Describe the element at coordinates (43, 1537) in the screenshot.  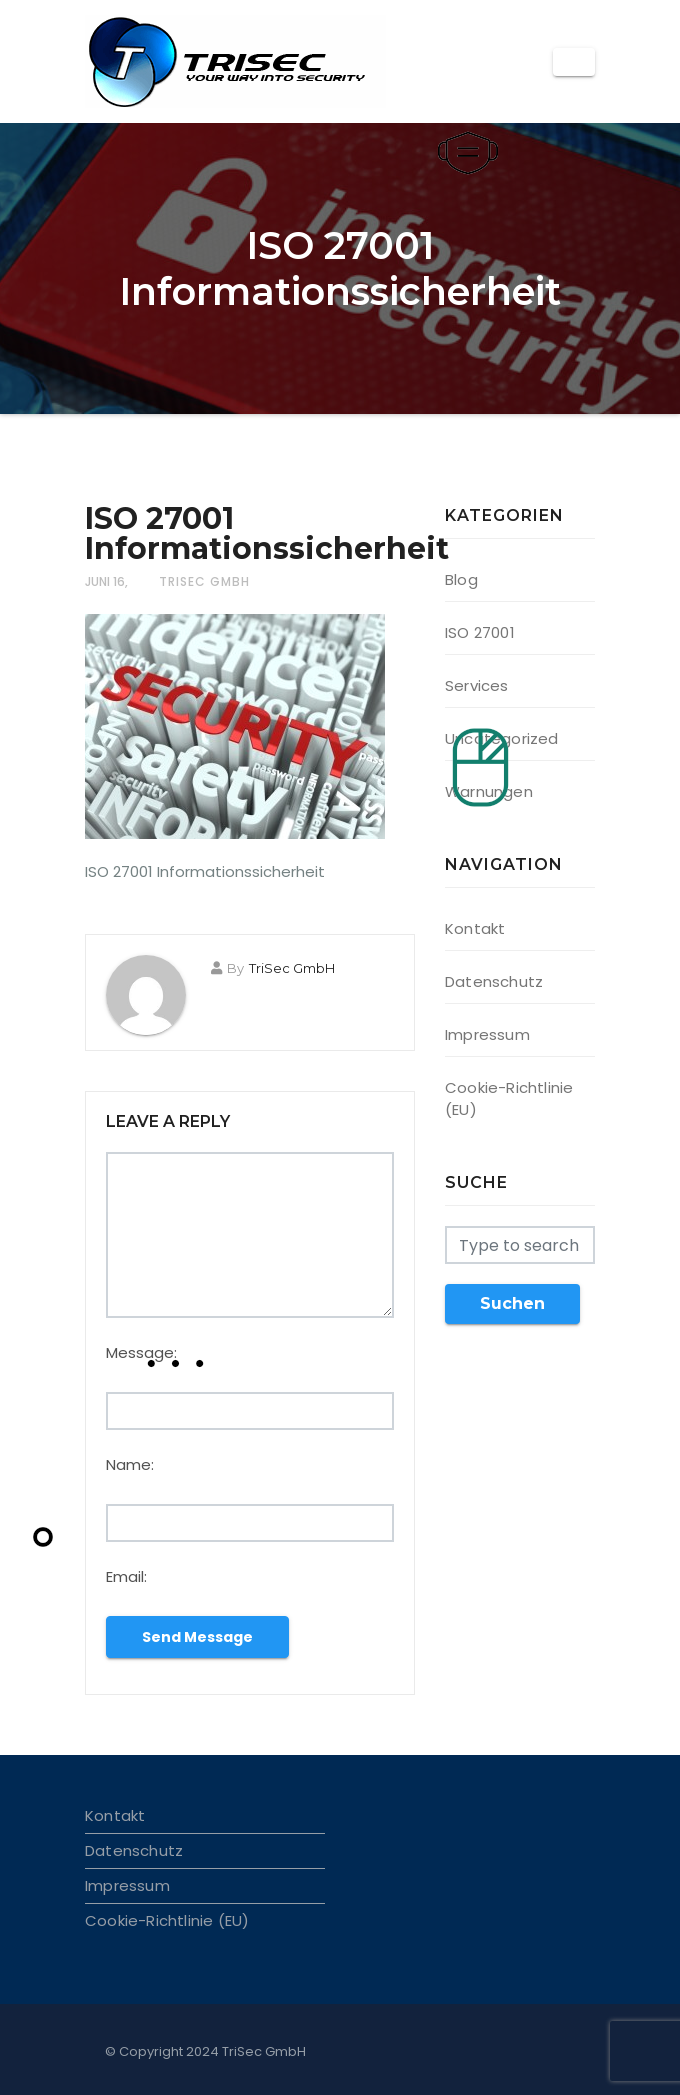
I see `indicates an unselected or inactive radio button option` at that location.